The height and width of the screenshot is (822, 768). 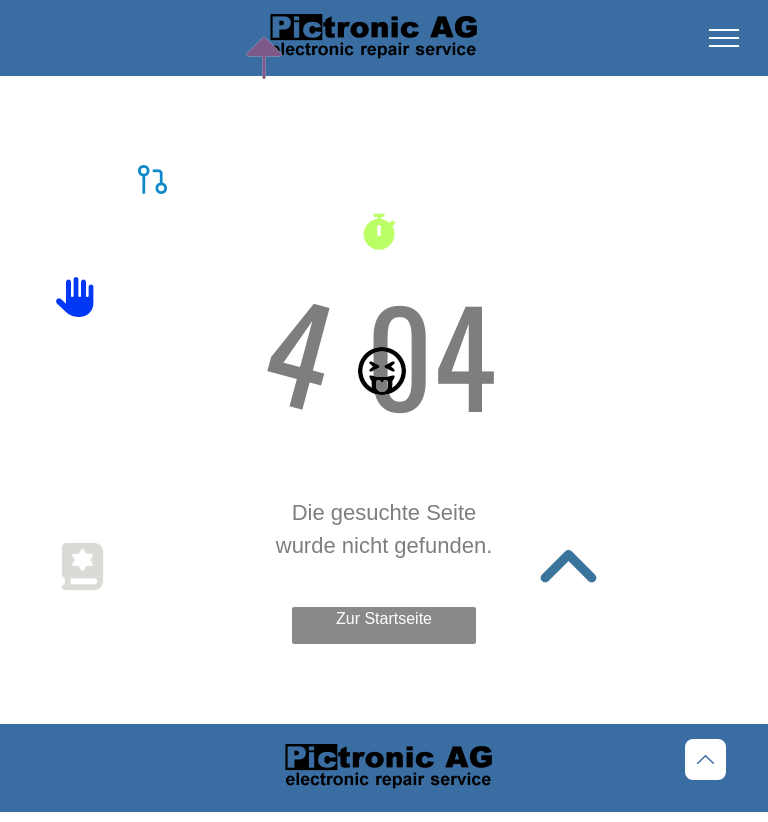 What do you see at coordinates (568, 568) in the screenshot?
I see `collapse an expanded section` at bounding box center [568, 568].